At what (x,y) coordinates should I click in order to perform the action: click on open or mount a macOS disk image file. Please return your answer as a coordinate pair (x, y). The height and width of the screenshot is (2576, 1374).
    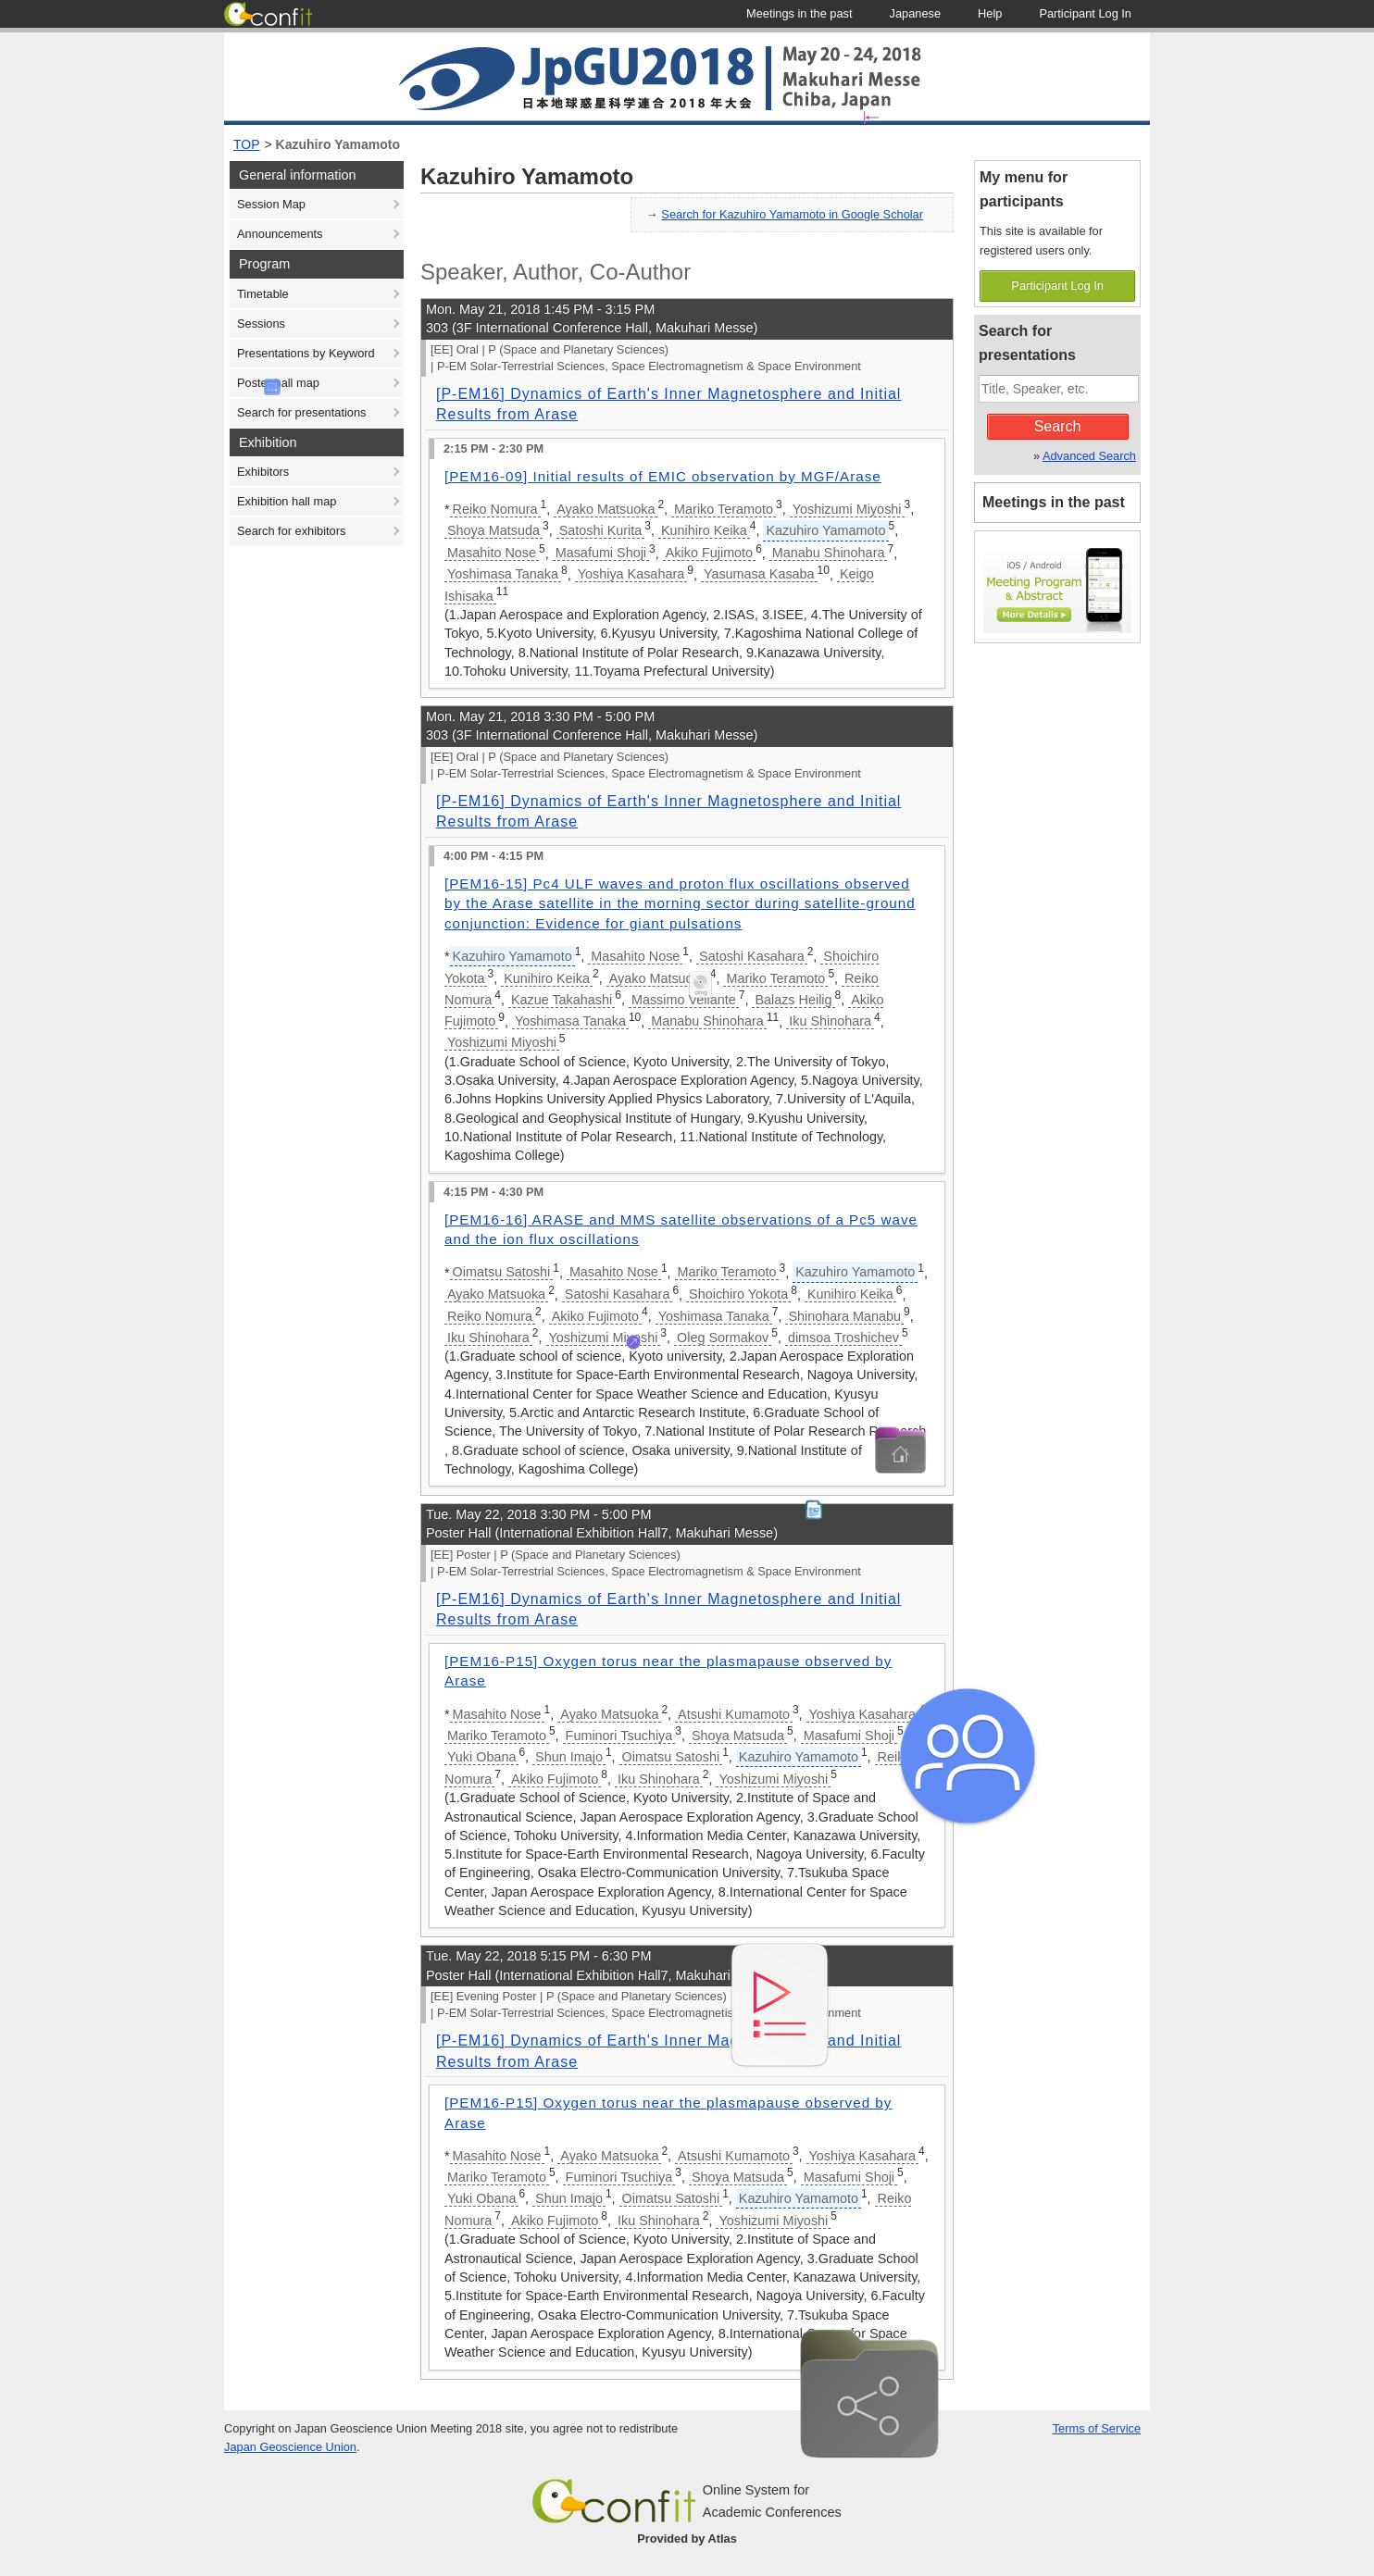
    Looking at the image, I should click on (700, 984).